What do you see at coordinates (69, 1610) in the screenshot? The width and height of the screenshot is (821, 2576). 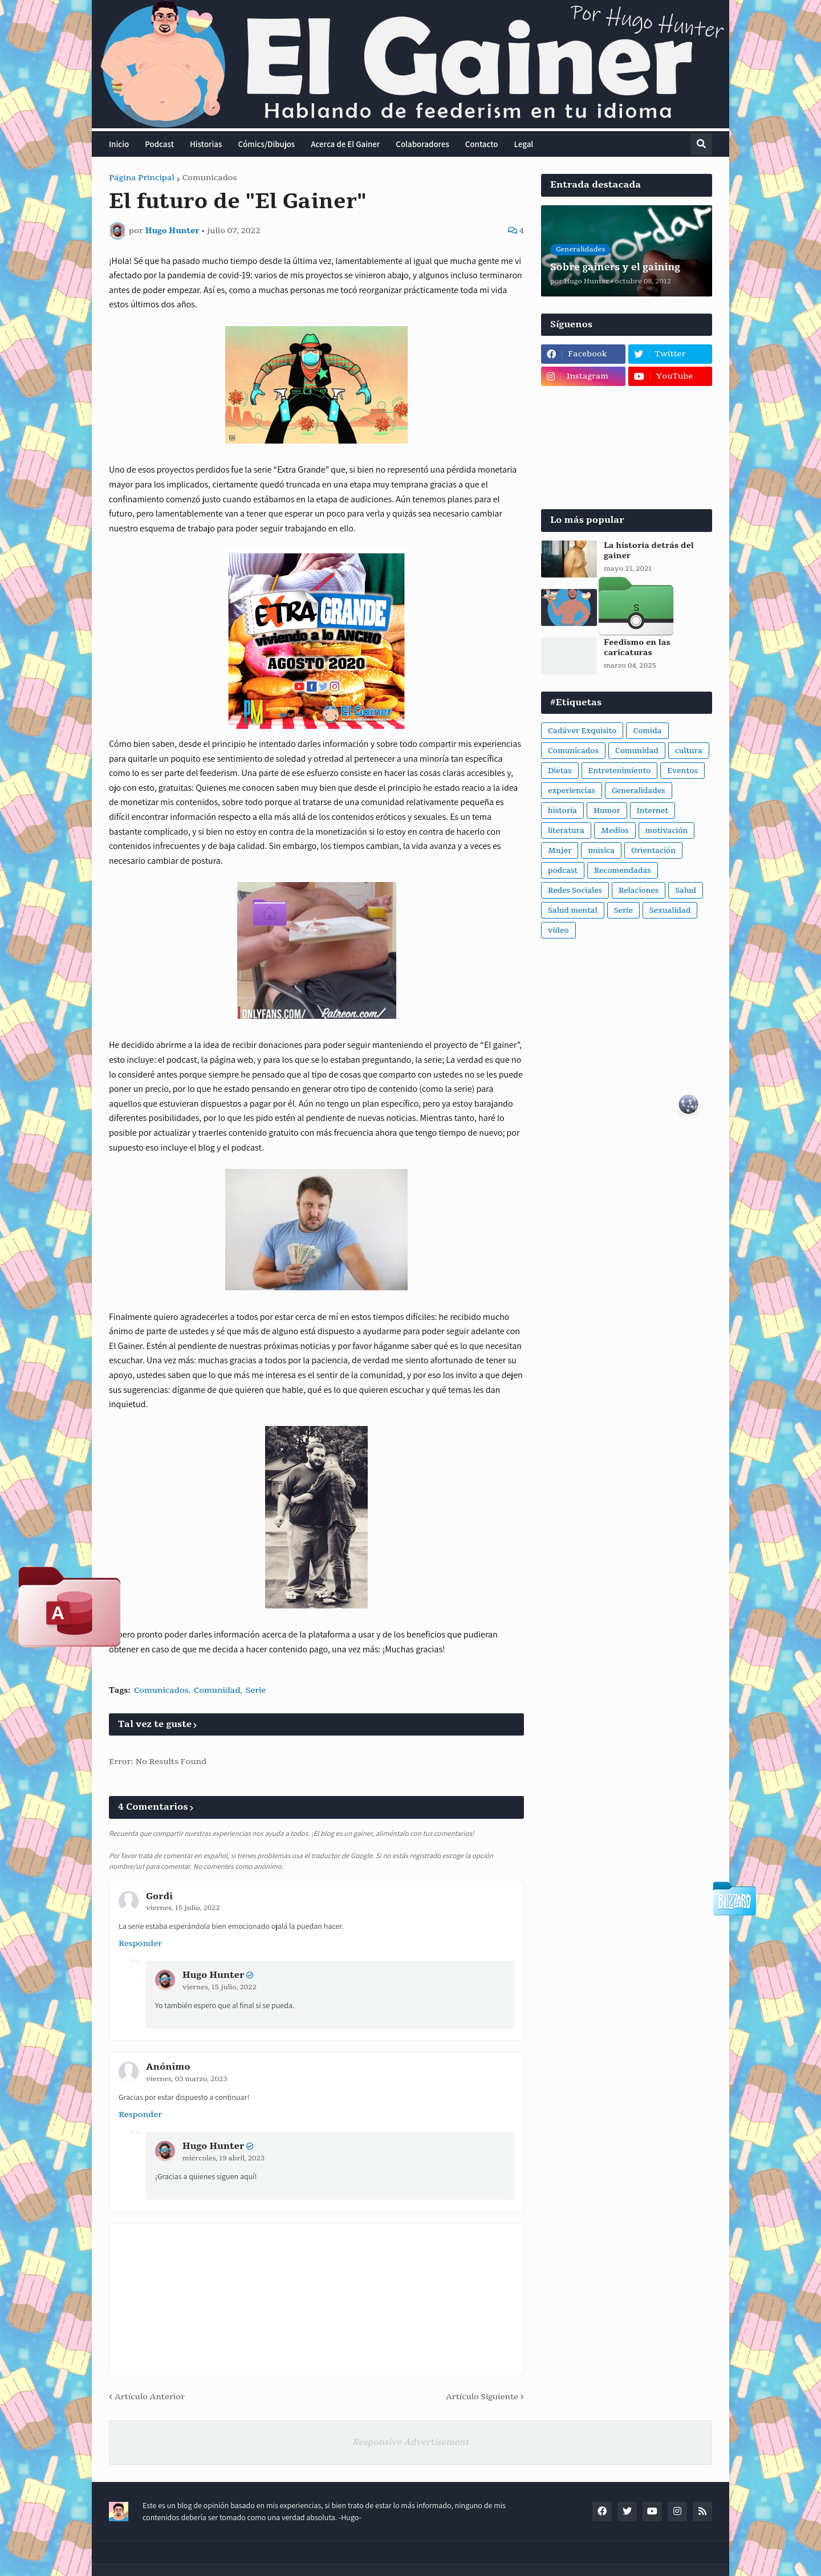 I see `open folder containing Microsoft Access database files` at bounding box center [69, 1610].